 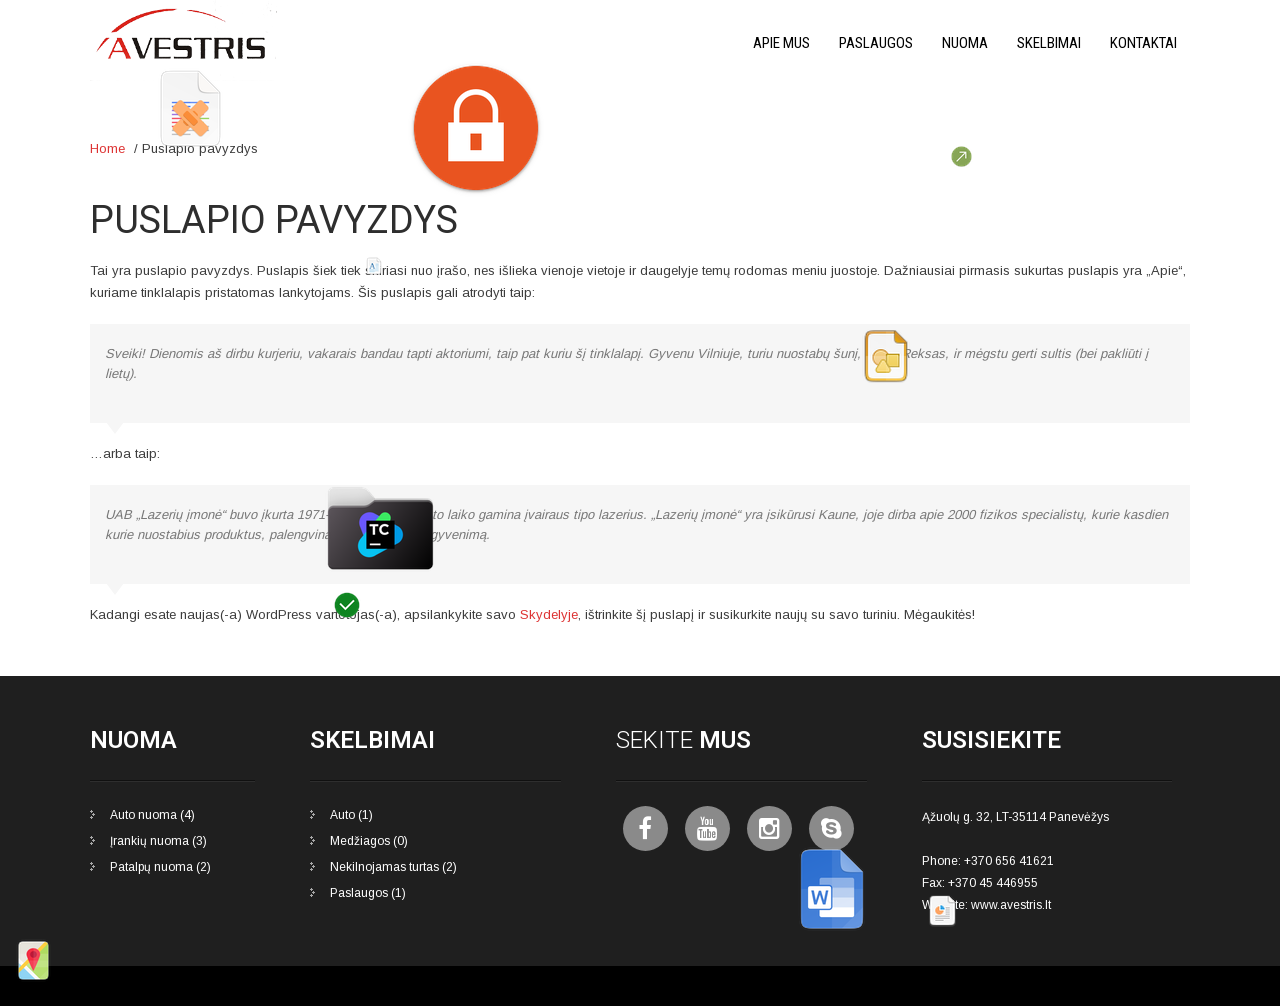 I want to click on dropbox file is synced and up to date, so click(x=347, y=605).